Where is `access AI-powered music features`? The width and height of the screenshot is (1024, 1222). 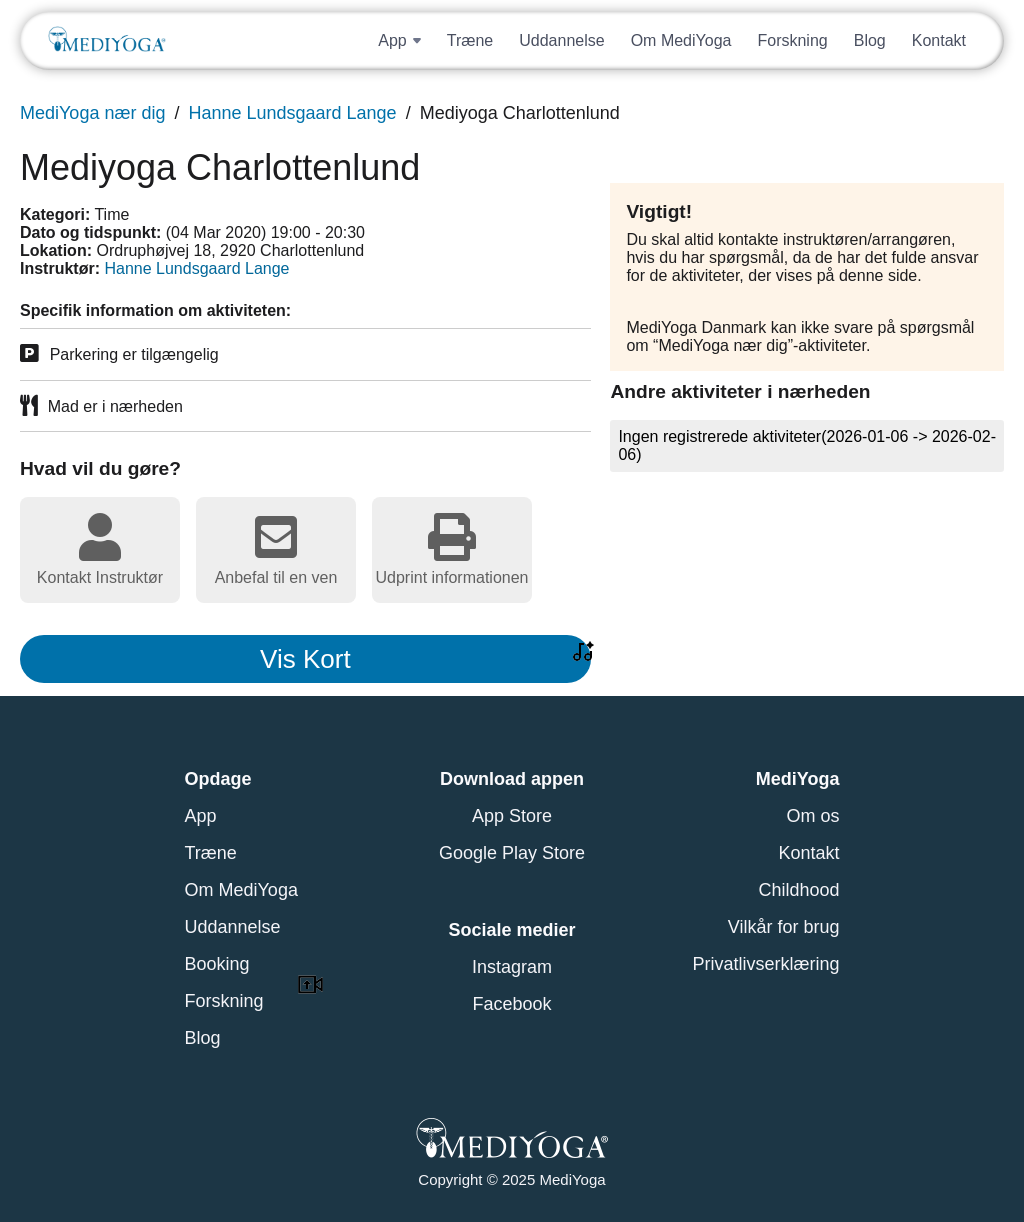 access AI-powered music features is located at coordinates (584, 652).